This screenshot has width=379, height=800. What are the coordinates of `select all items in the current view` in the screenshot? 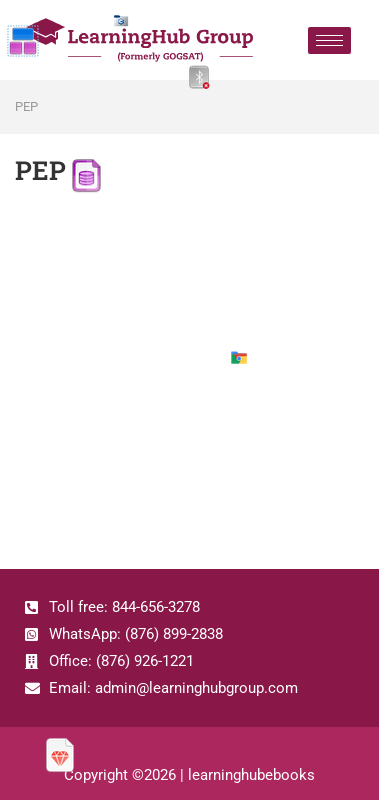 It's located at (23, 41).